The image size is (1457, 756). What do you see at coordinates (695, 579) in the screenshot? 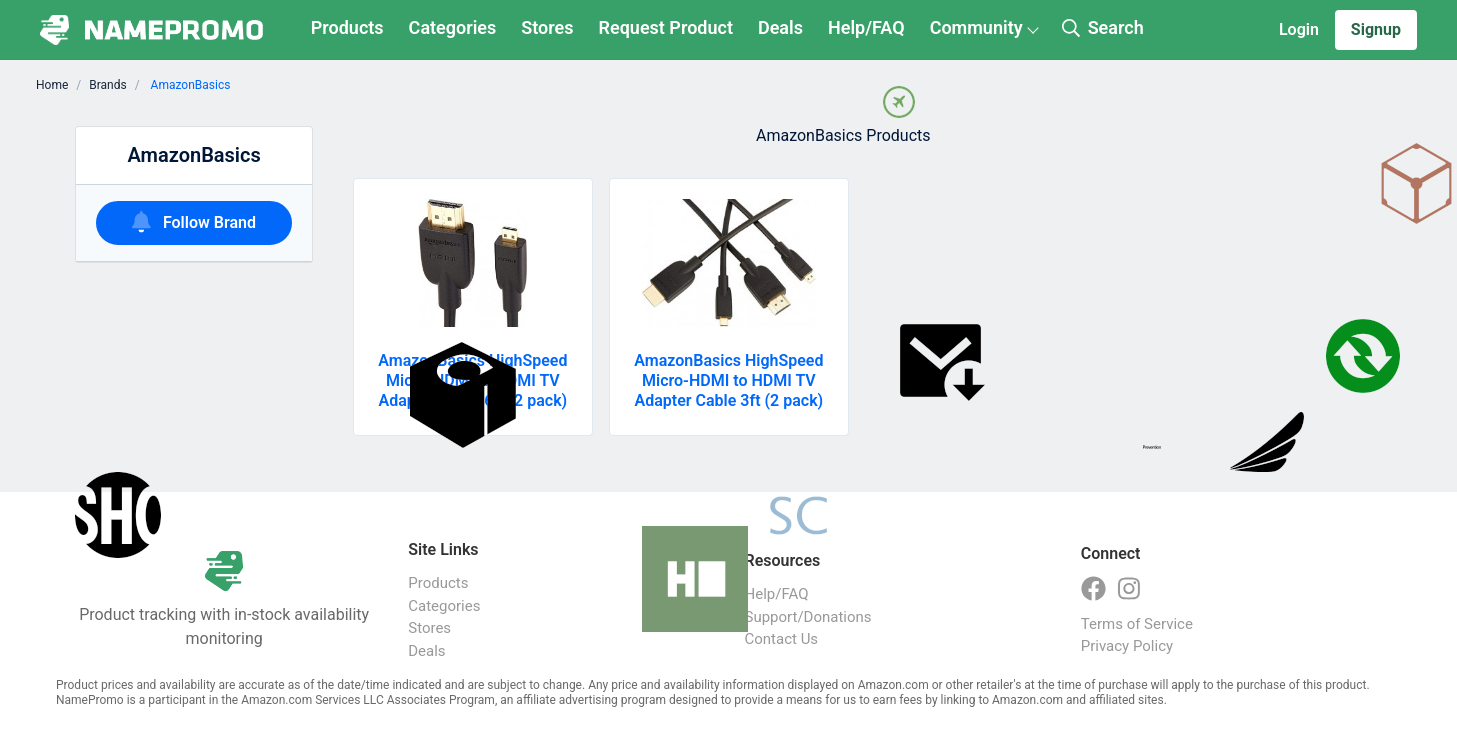
I see `link to HackerRank profile` at bounding box center [695, 579].